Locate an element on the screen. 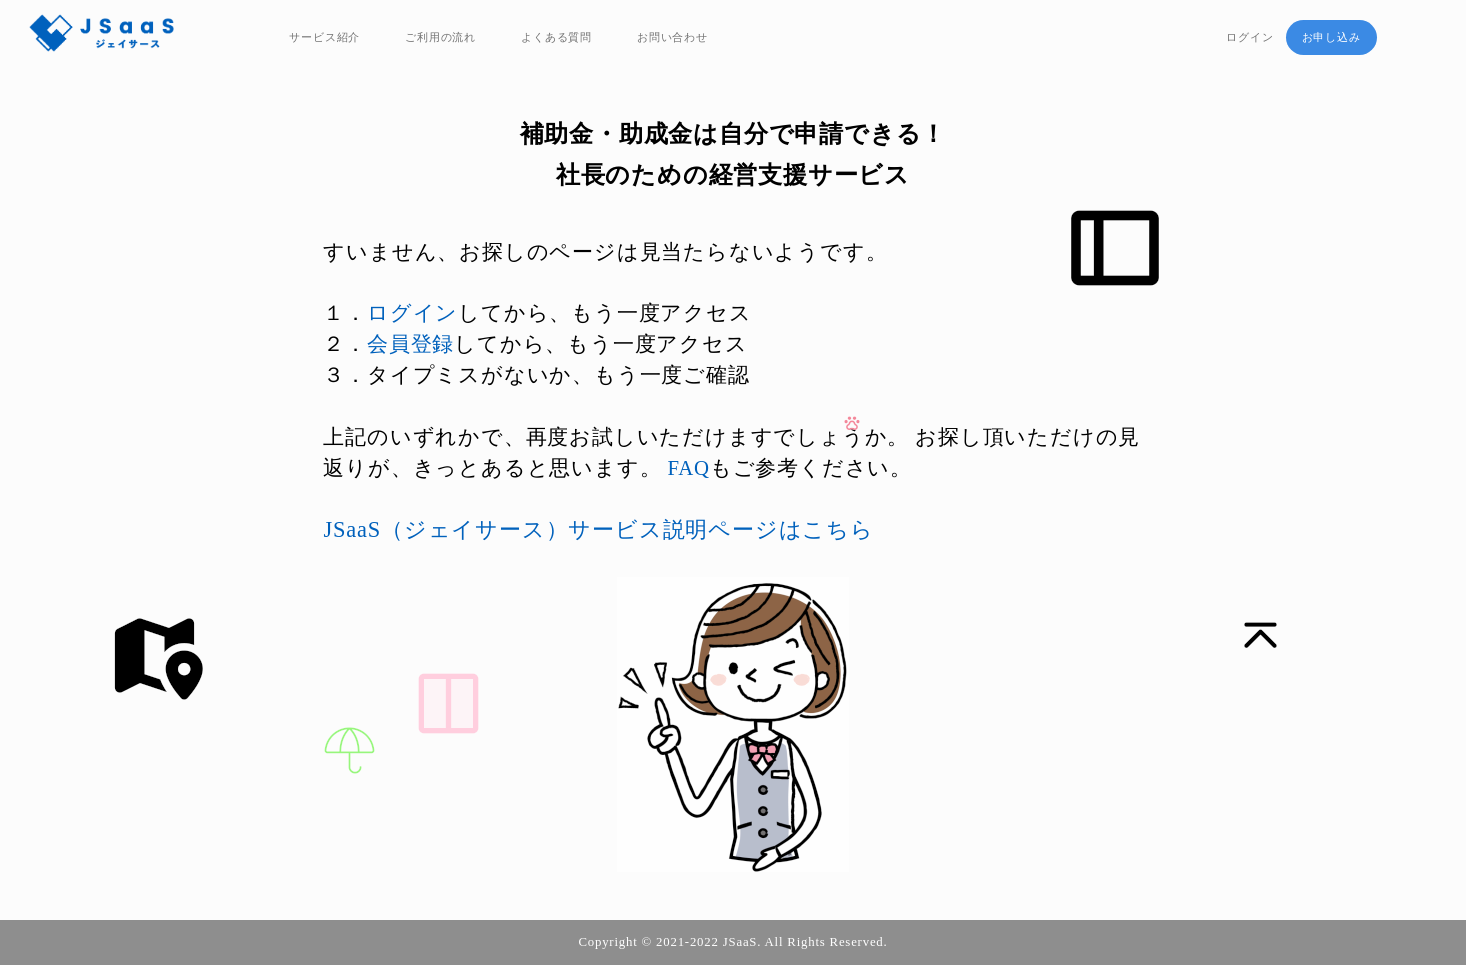  view weather protection or rain forecast is located at coordinates (349, 750).